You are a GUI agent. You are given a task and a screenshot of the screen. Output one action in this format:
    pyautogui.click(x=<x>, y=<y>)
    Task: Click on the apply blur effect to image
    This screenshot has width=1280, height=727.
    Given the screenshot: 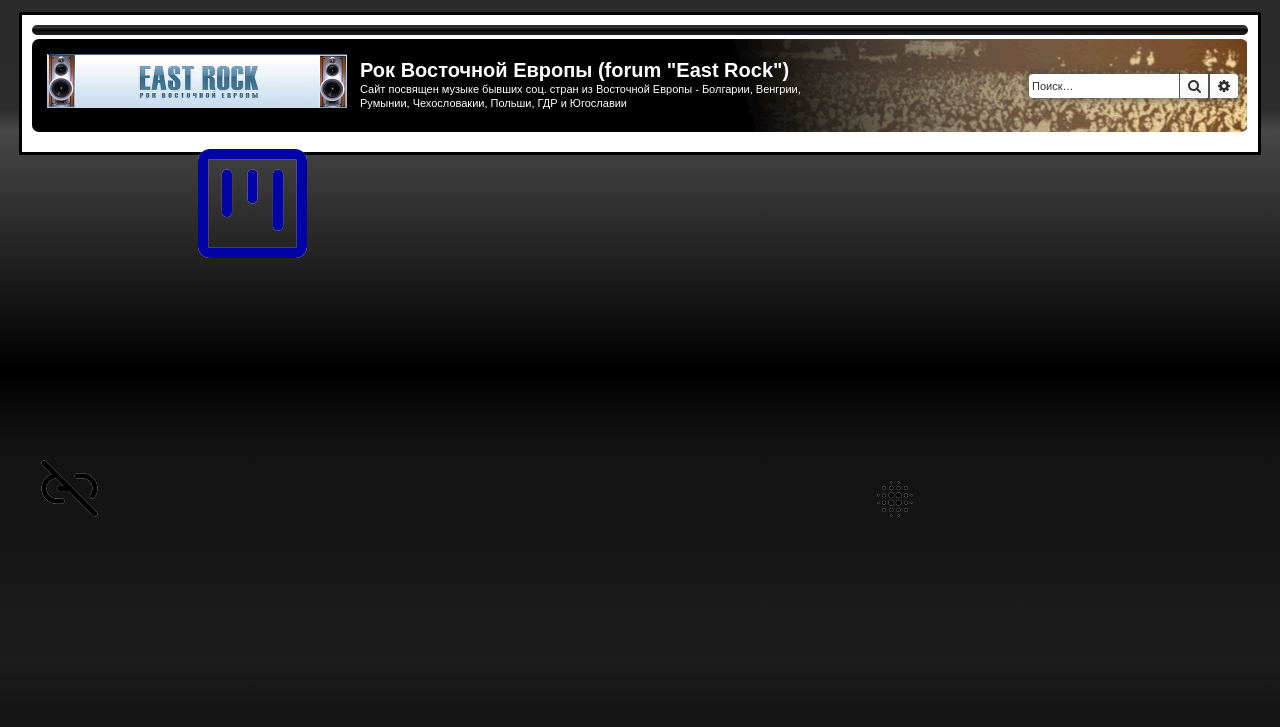 What is the action you would take?
    pyautogui.click(x=895, y=499)
    